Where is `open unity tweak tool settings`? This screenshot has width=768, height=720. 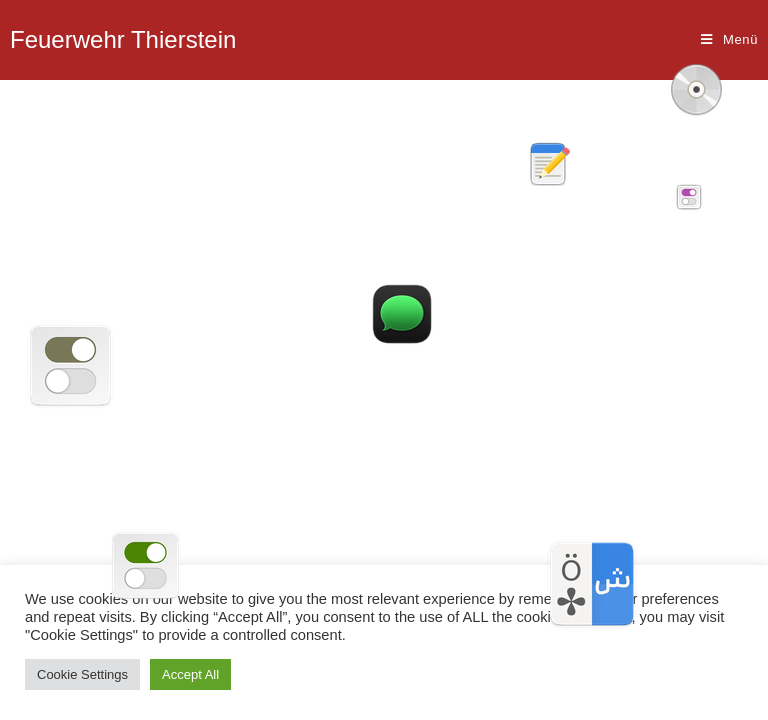
open unity tweak tool settings is located at coordinates (145, 565).